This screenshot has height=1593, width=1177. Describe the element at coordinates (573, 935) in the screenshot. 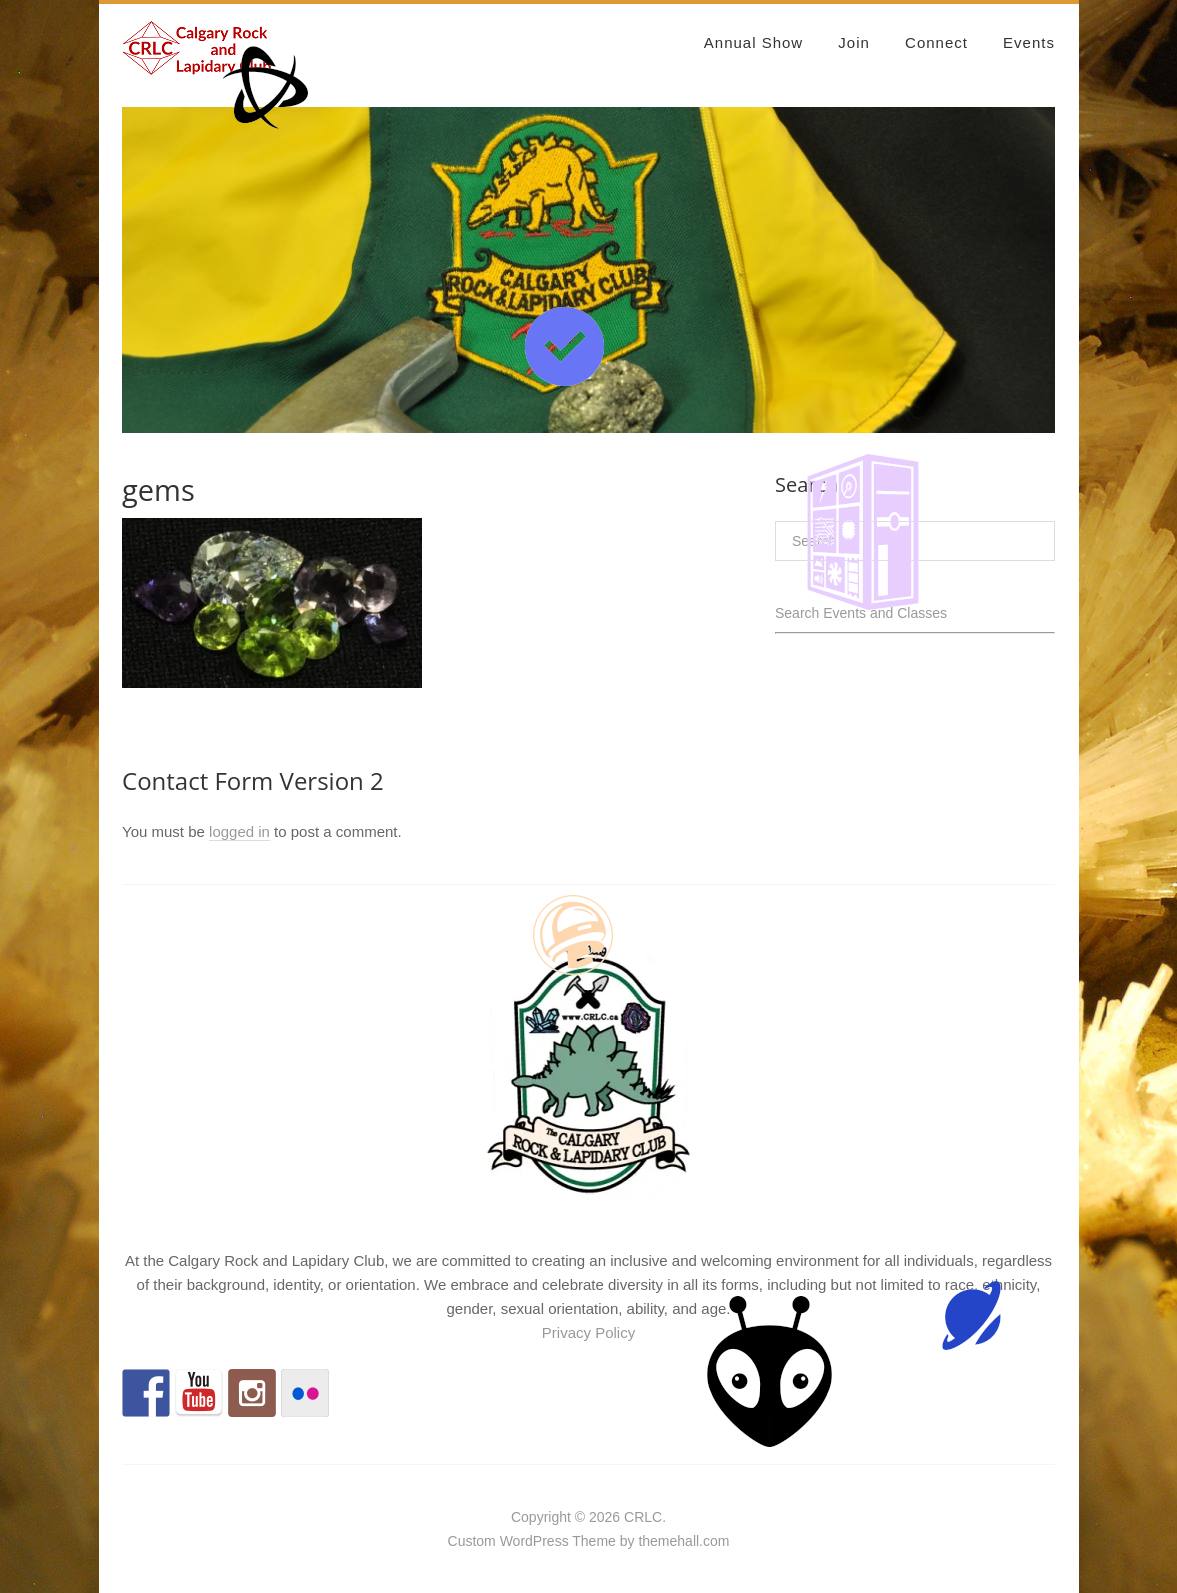

I see `visit alternativeto website to find software alternatives` at that location.